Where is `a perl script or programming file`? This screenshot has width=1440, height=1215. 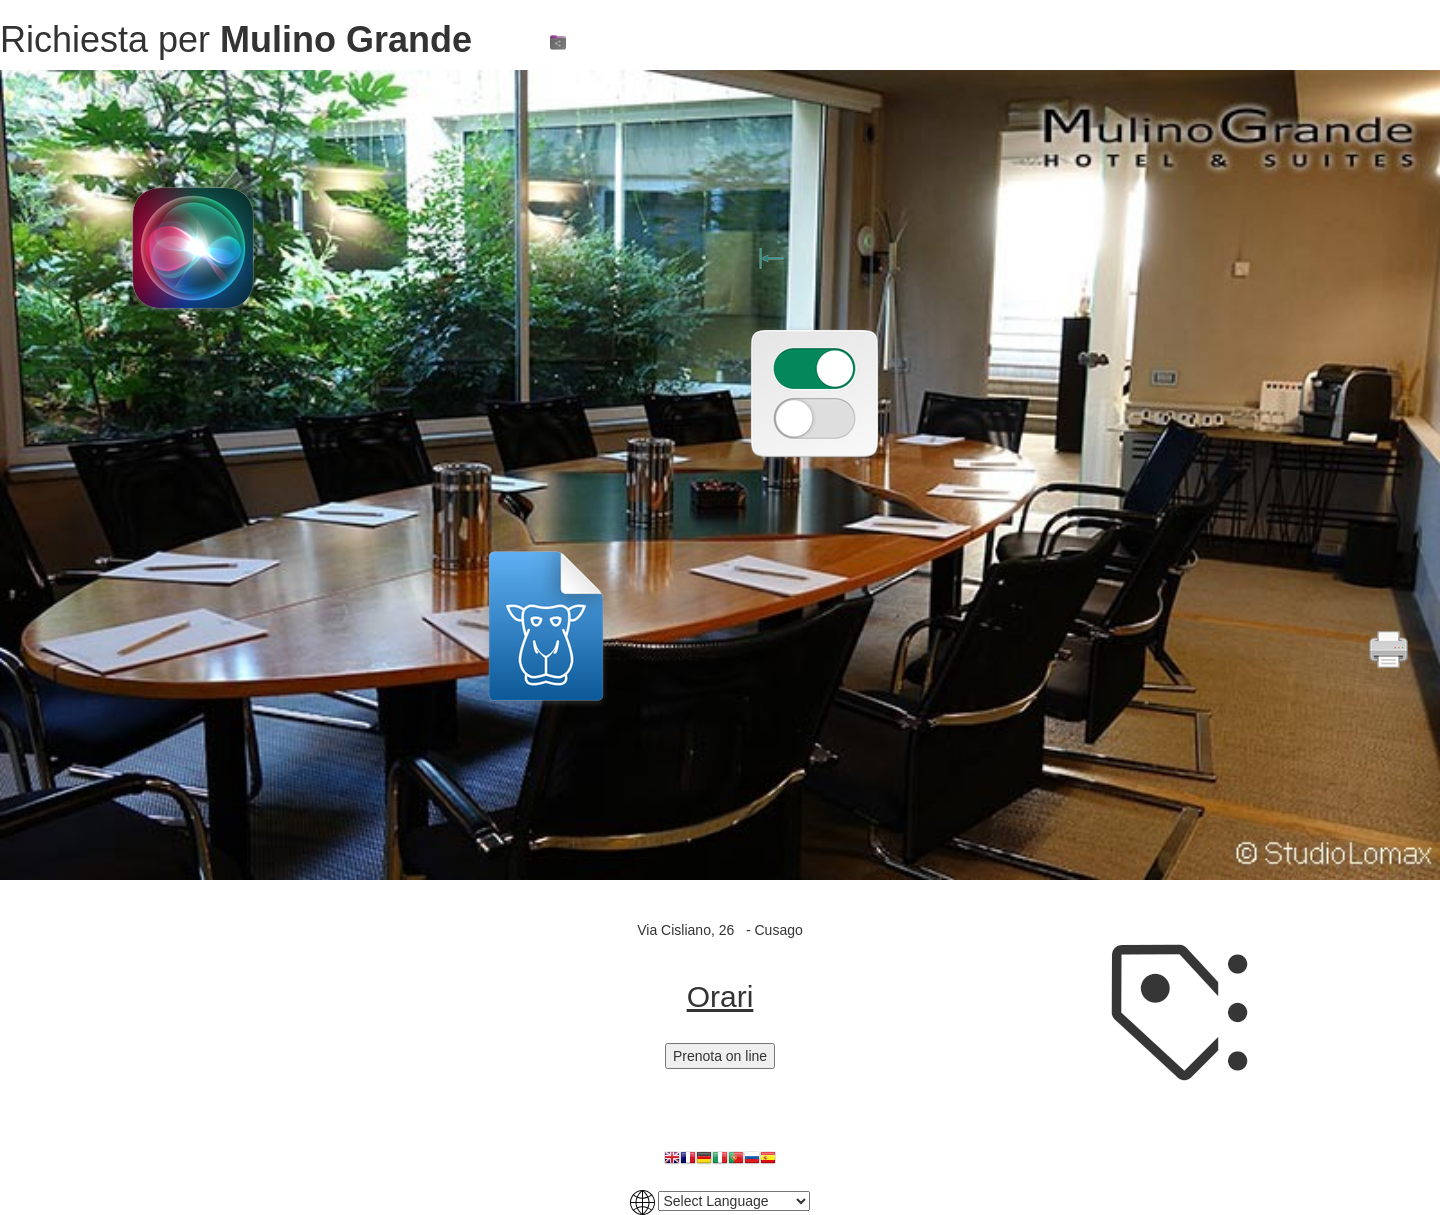 a perl script or programming file is located at coordinates (546, 629).